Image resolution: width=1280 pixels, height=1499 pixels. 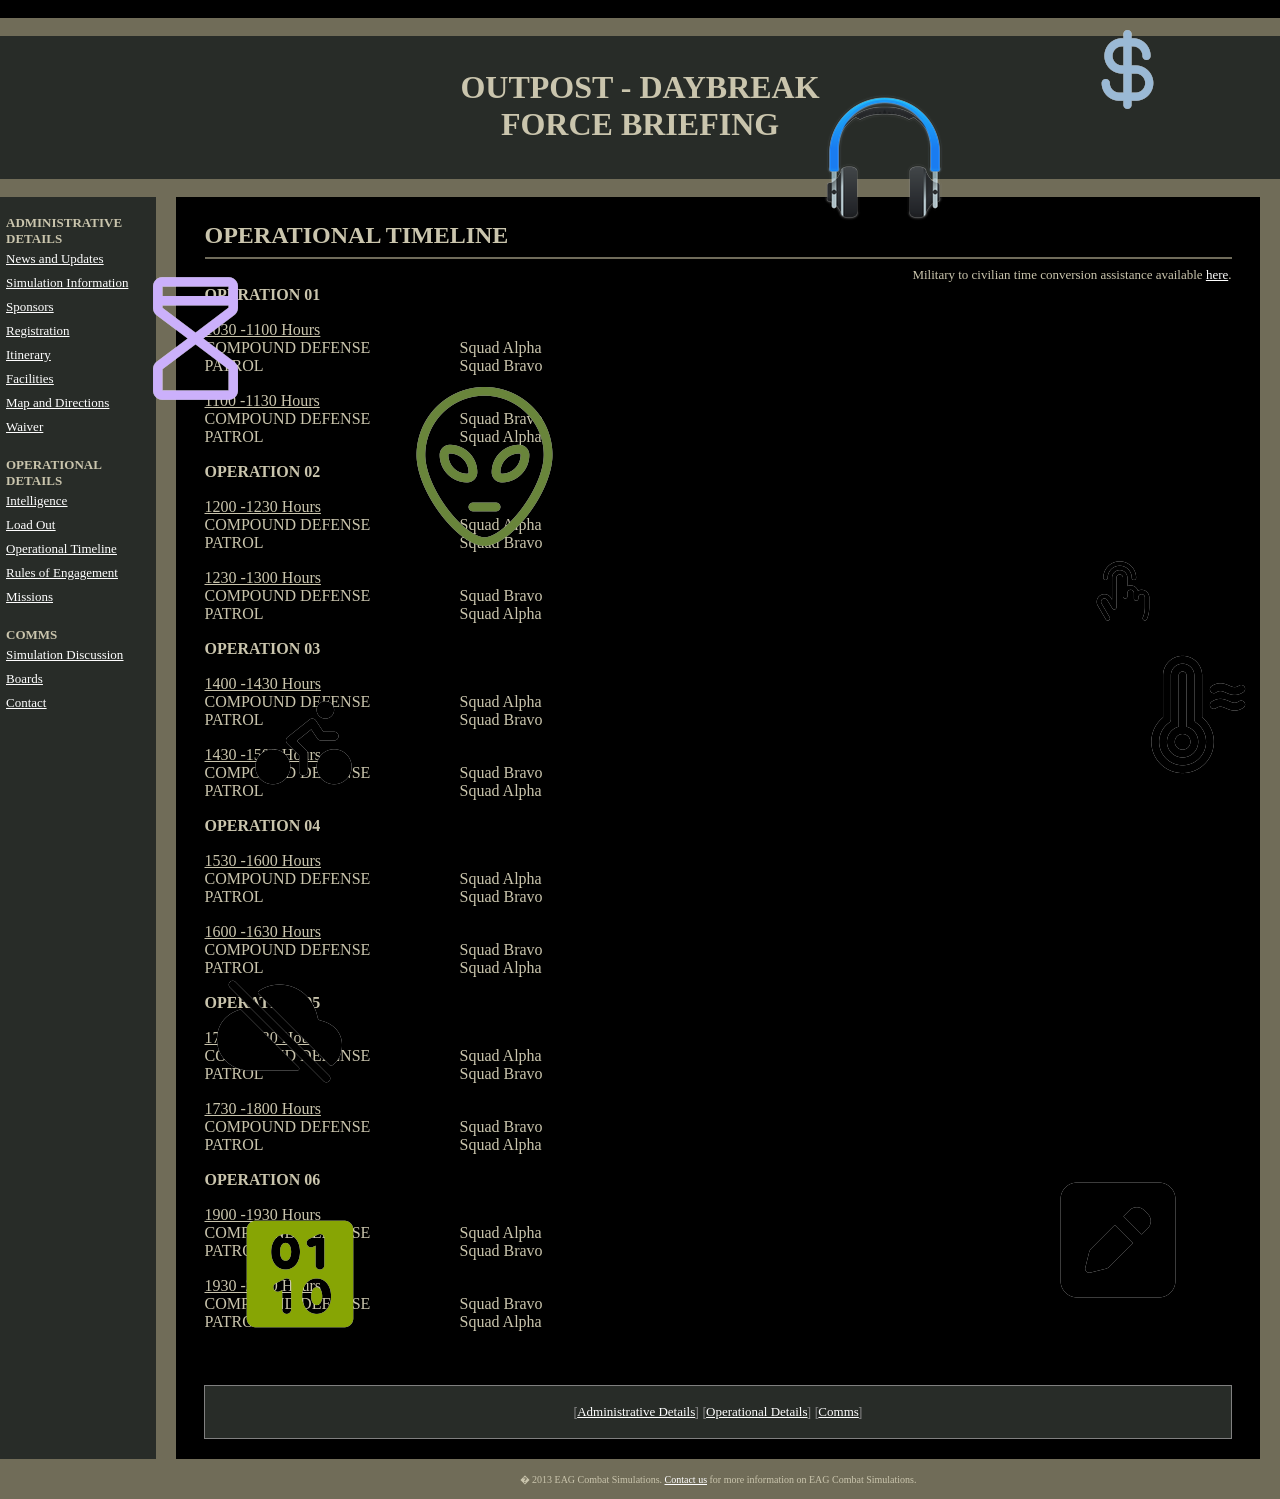 I want to click on select cycling as your transportation mode, so click(x=303, y=740).